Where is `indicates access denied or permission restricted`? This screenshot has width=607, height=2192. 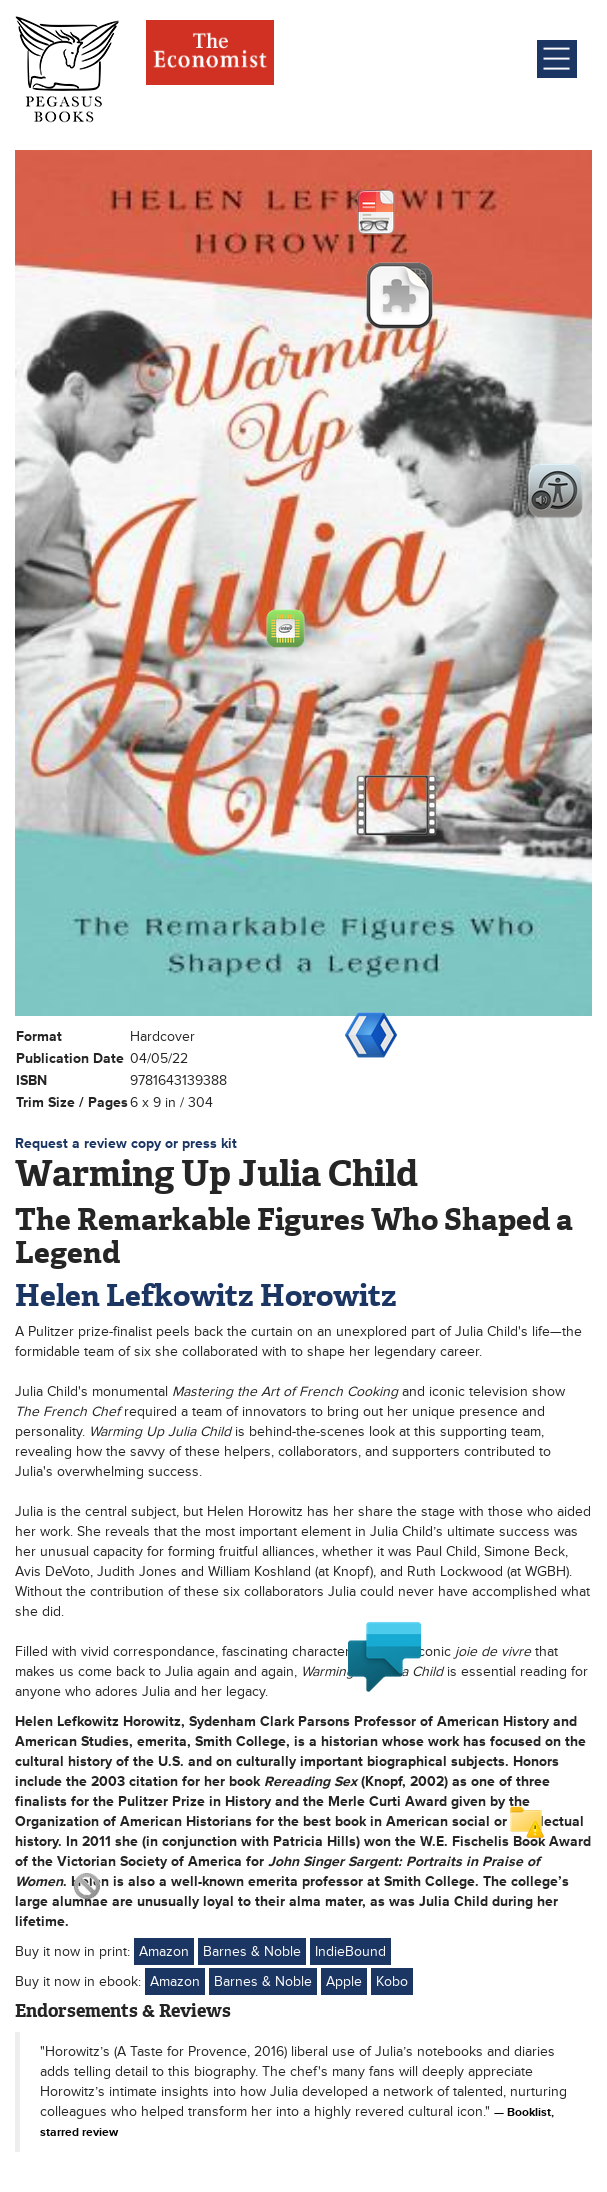
indicates access denied or permission restricted is located at coordinates (87, 1886).